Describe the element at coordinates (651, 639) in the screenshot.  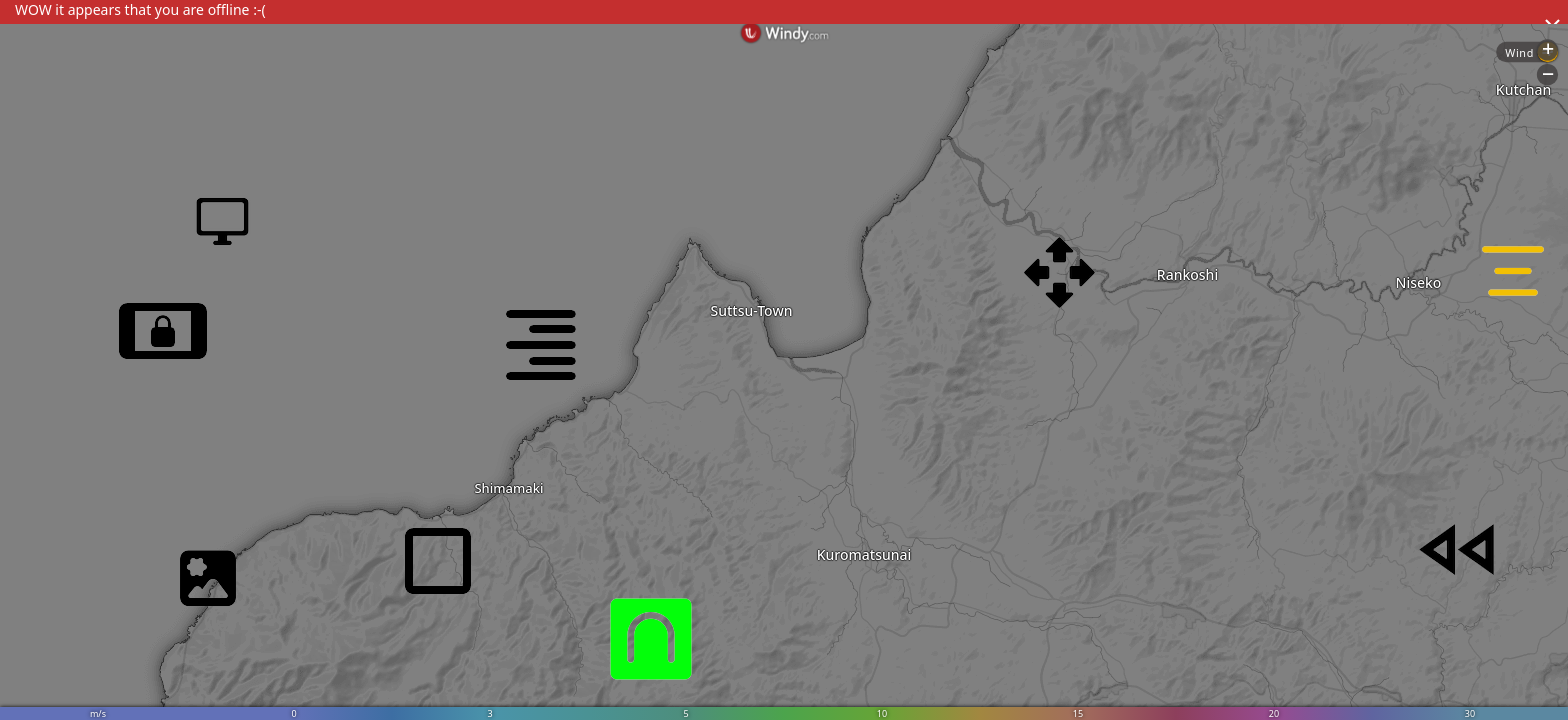
I see `represents a set intersection or overlap operation` at that location.